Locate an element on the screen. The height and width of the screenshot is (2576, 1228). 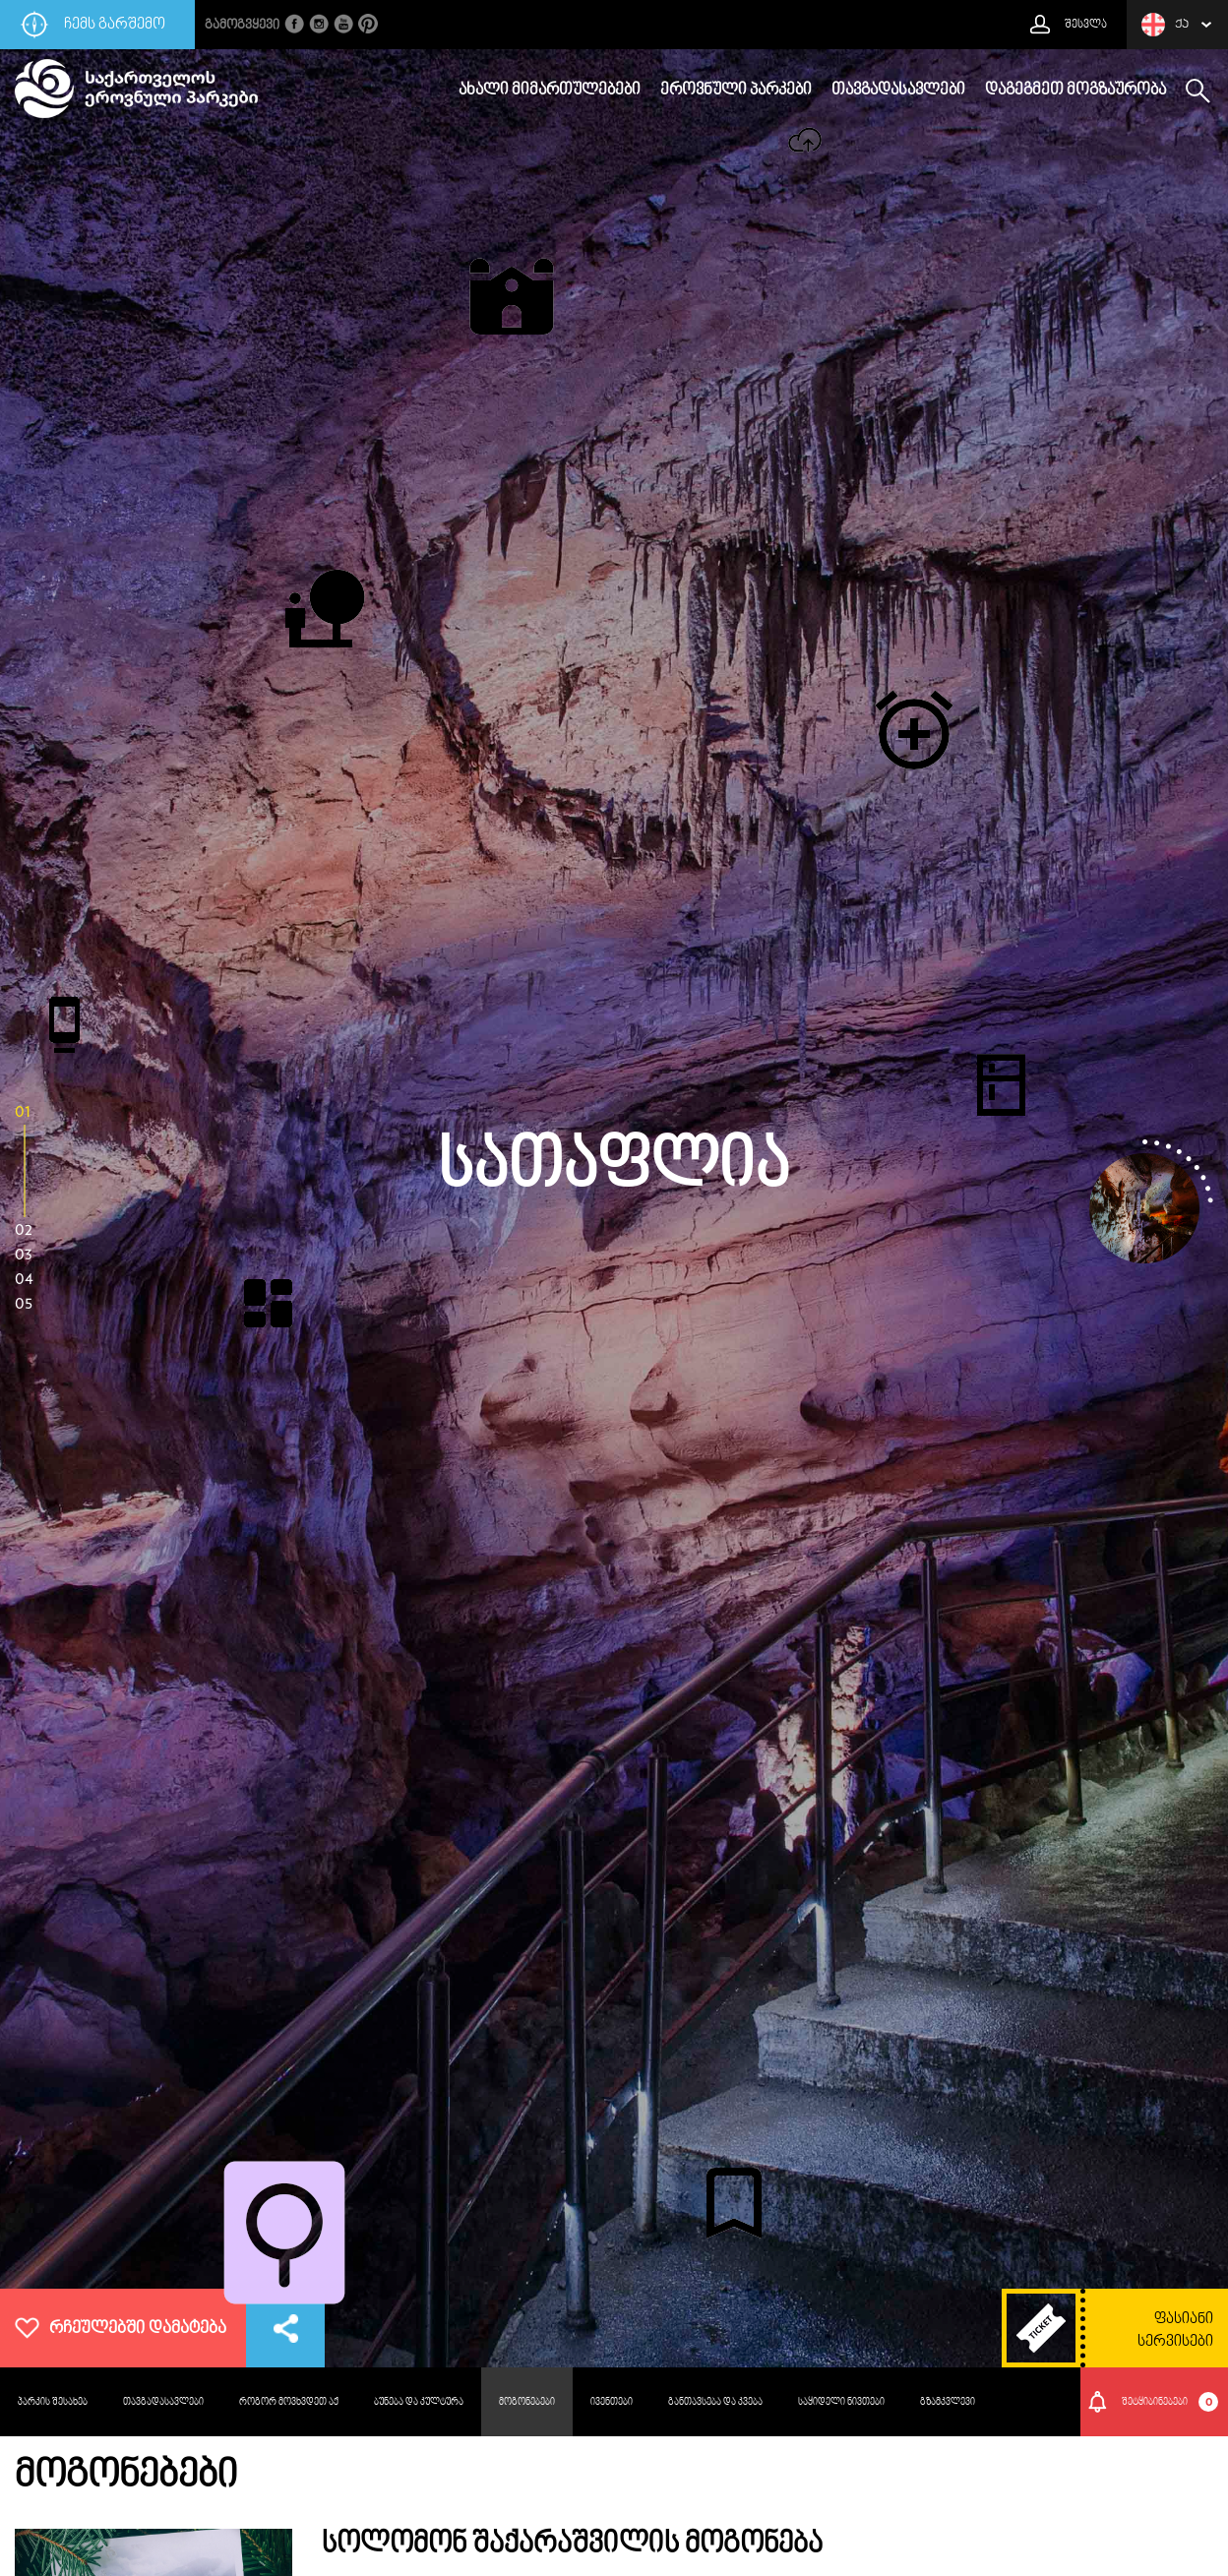
select neuter or non-binary gender option is located at coordinates (284, 2233).